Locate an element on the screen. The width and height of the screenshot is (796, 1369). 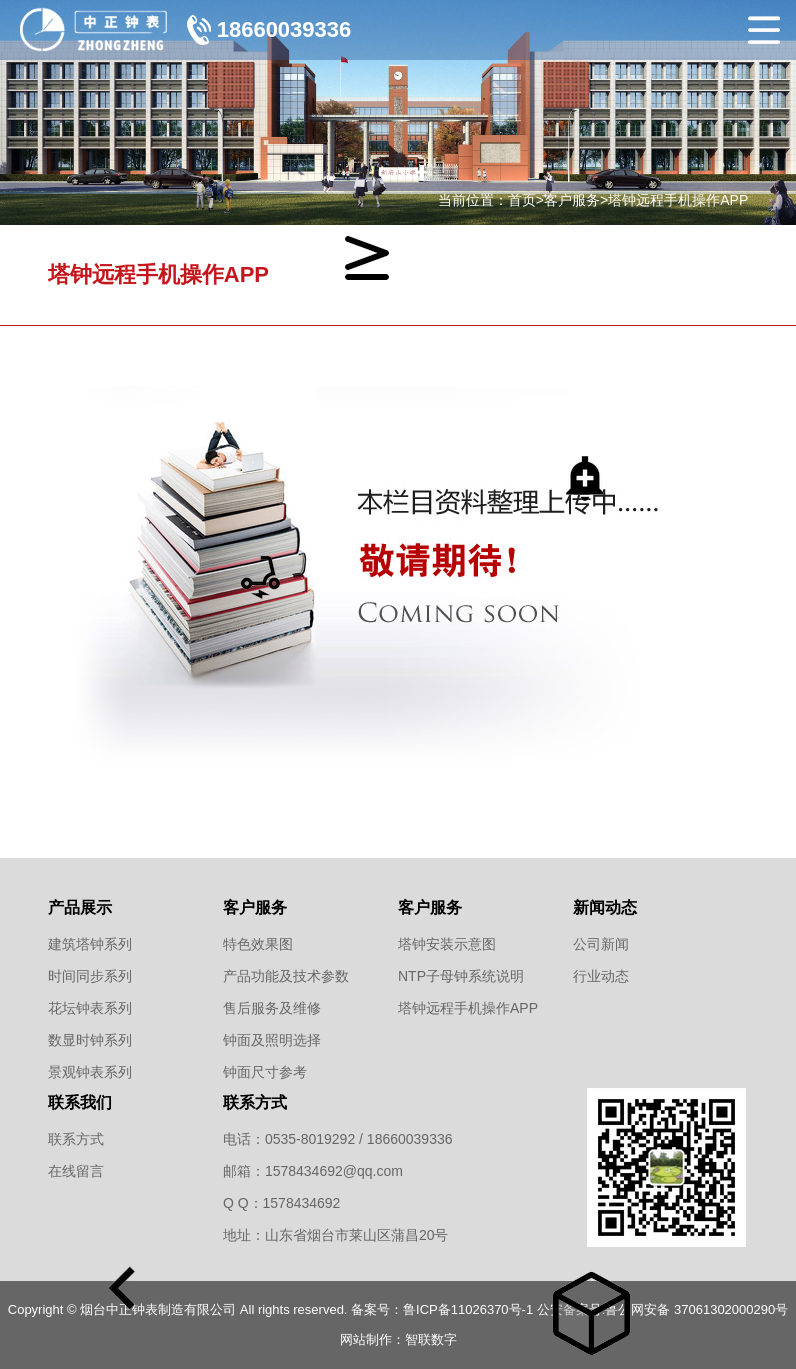
greater than or equal to mathematical operator is located at coordinates (366, 259).